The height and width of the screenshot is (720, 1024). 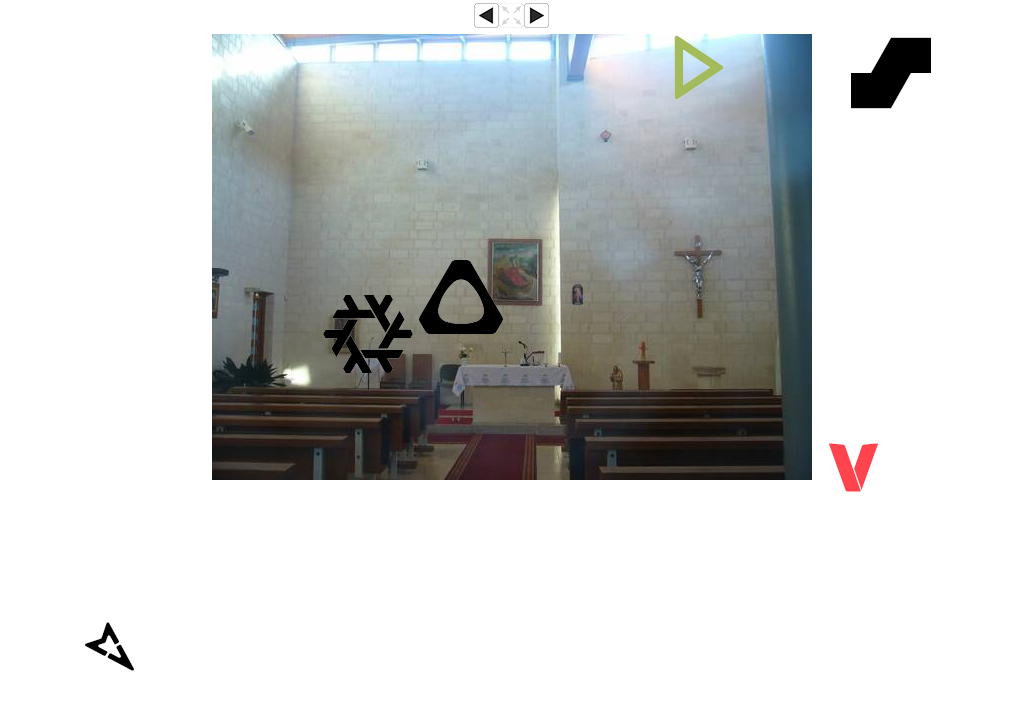 What do you see at coordinates (891, 73) in the screenshot?
I see `salt project logo` at bounding box center [891, 73].